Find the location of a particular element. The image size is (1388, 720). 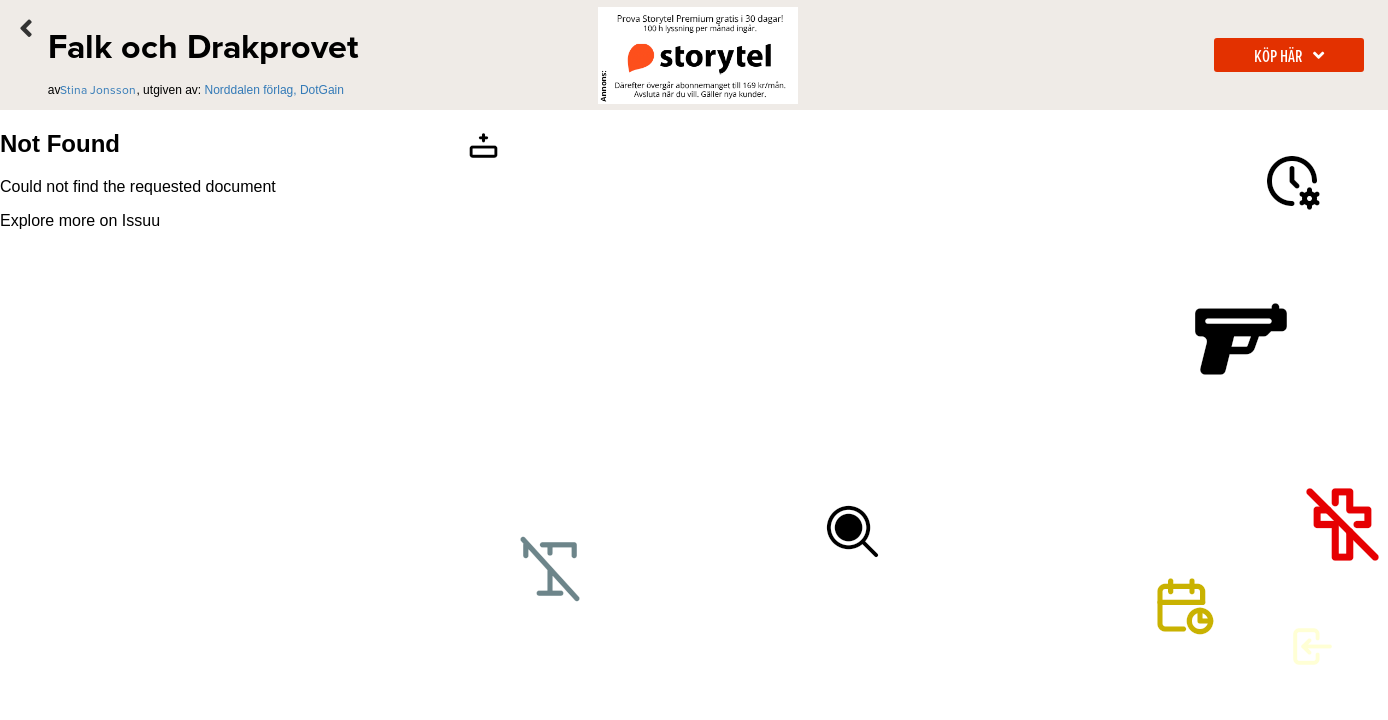

disable text formatting is located at coordinates (550, 569).